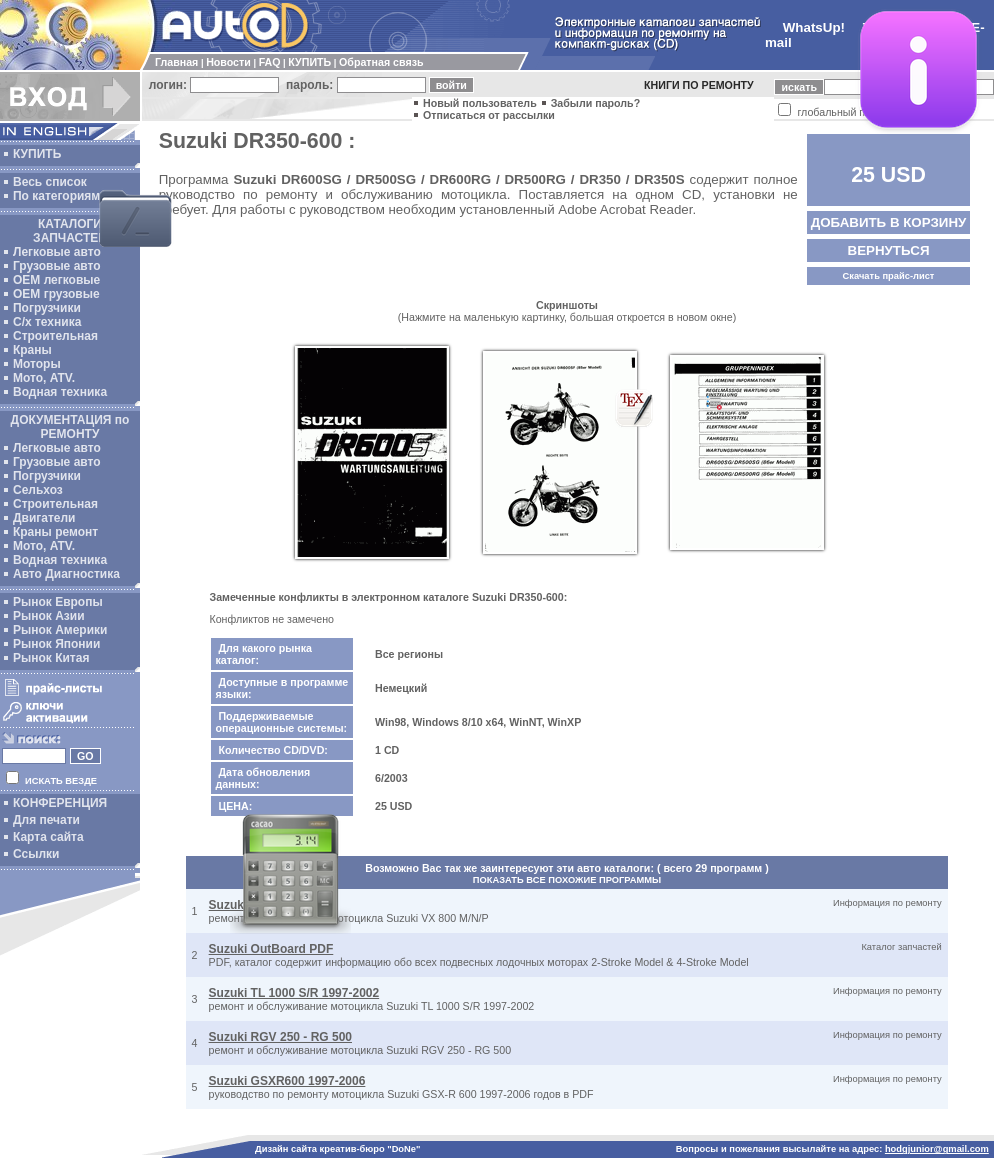 The height and width of the screenshot is (1160, 994). Describe the element at coordinates (135, 218) in the screenshot. I see `access the root directory` at that location.